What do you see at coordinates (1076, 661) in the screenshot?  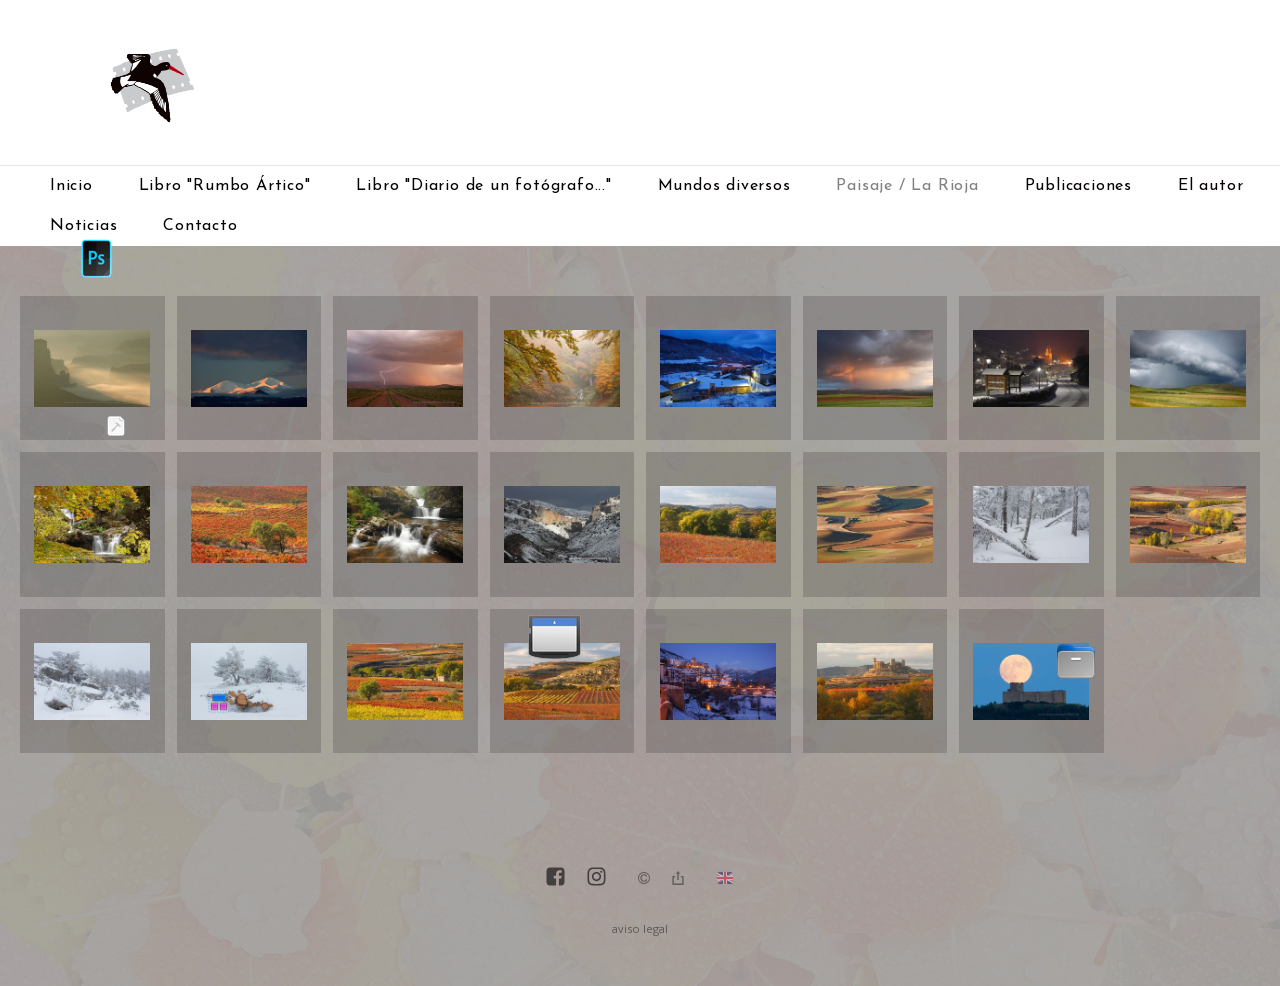 I see `open the file manager application` at bounding box center [1076, 661].